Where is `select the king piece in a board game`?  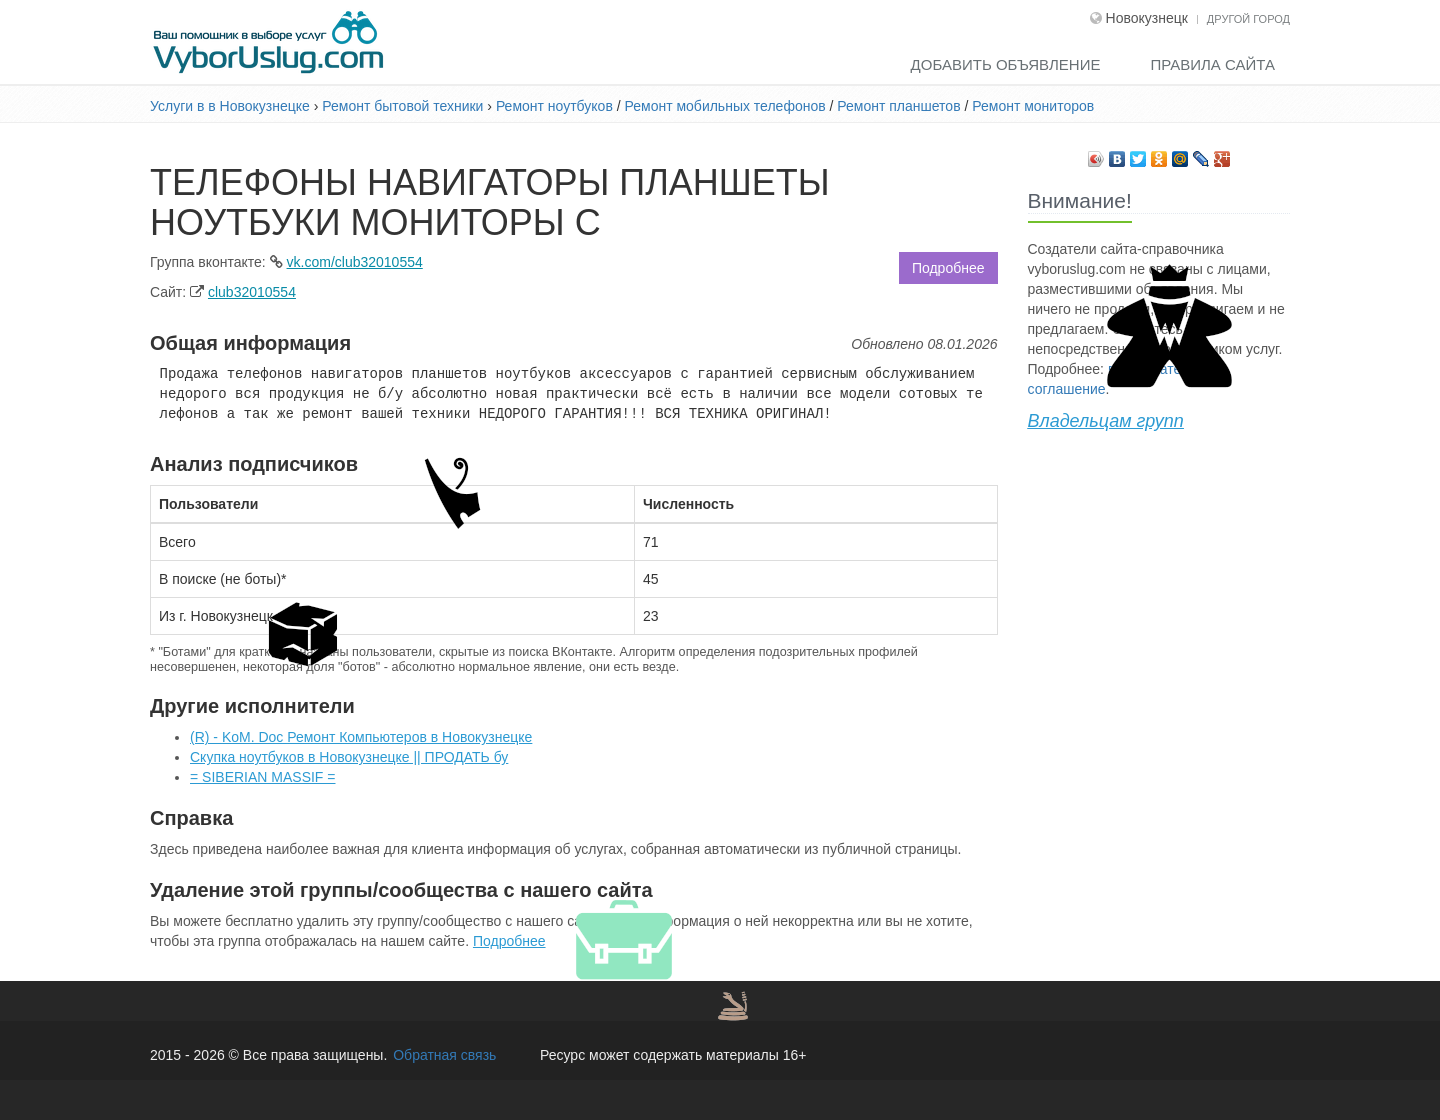 select the king piece in a board game is located at coordinates (1169, 329).